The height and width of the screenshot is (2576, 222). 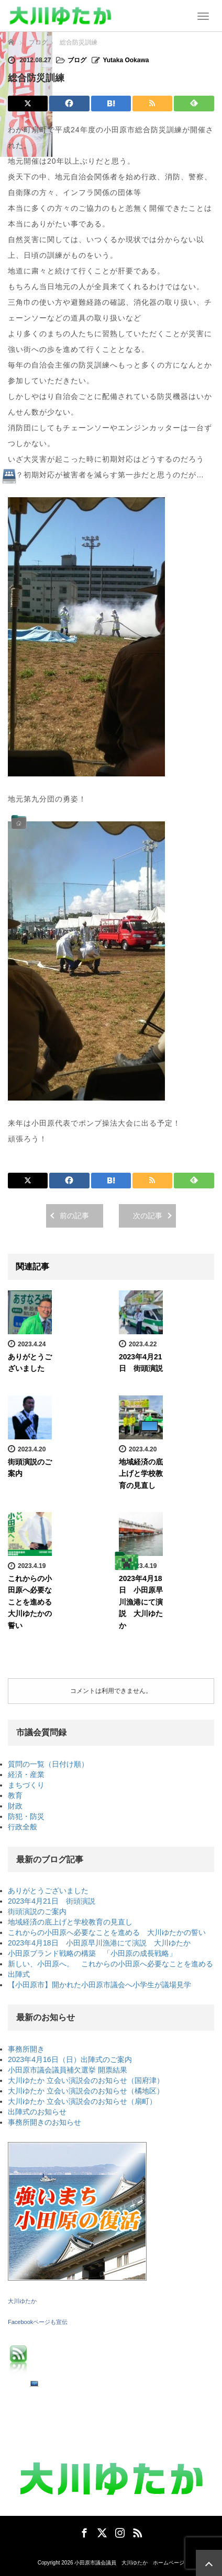 What do you see at coordinates (9, 476) in the screenshot?
I see `connect to a shared file server` at bounding box center [9, 476].